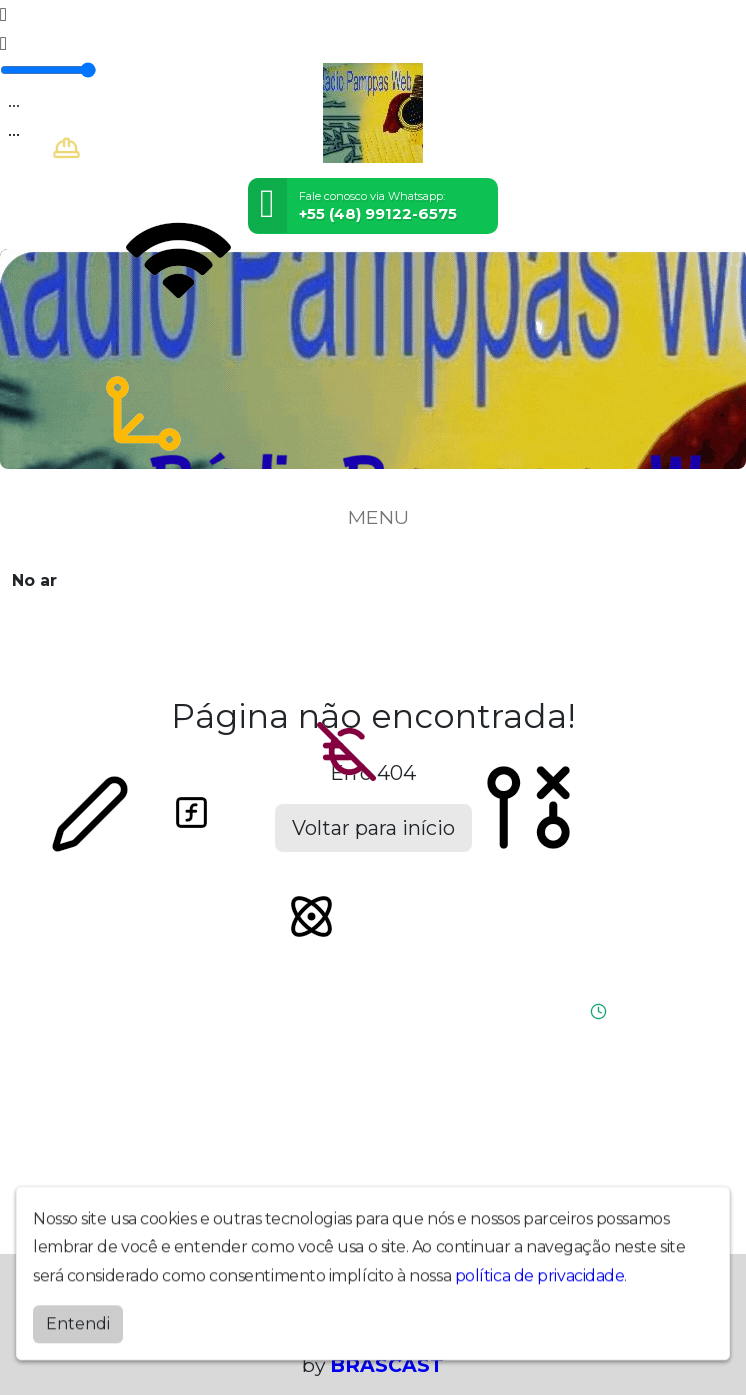  Describe the element at coordinates (178, 260) in the screenshot. I see `indicates active wifi connection` at that location.